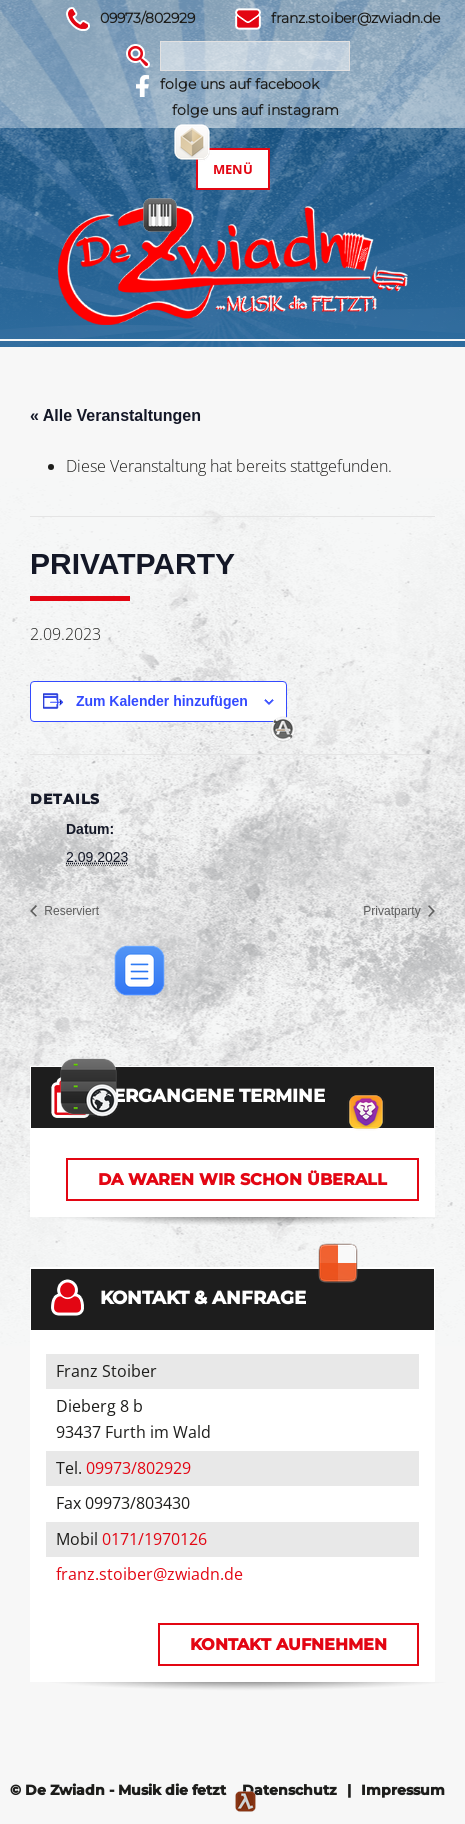  What do you see at coordinates (88, 1086) in the screenshot?
I see `configure web server network settings` at bounding box center [88, 1086].